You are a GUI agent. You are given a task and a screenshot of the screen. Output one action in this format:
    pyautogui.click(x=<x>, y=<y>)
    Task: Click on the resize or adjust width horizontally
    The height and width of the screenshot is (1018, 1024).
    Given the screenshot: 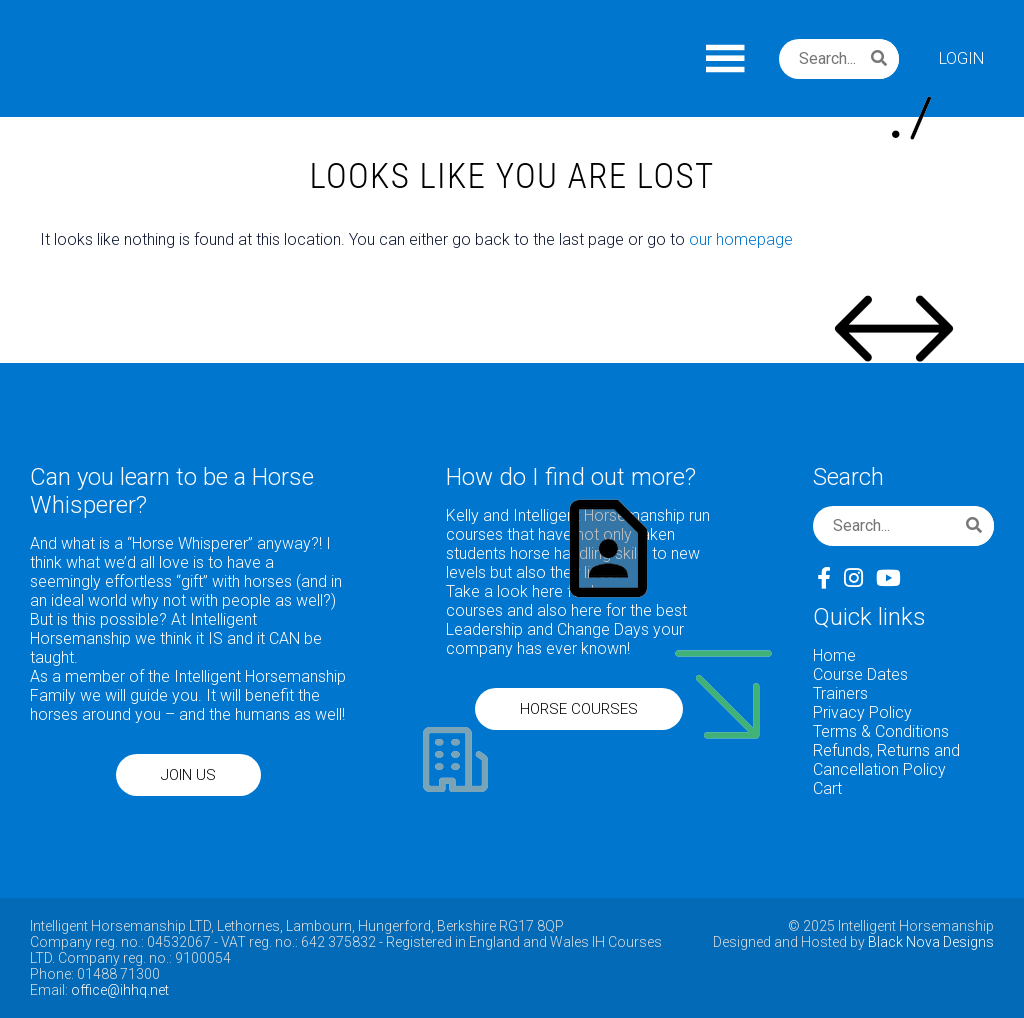 What is the action you would take?
    pyautogui.click(x=894, y=330)
    